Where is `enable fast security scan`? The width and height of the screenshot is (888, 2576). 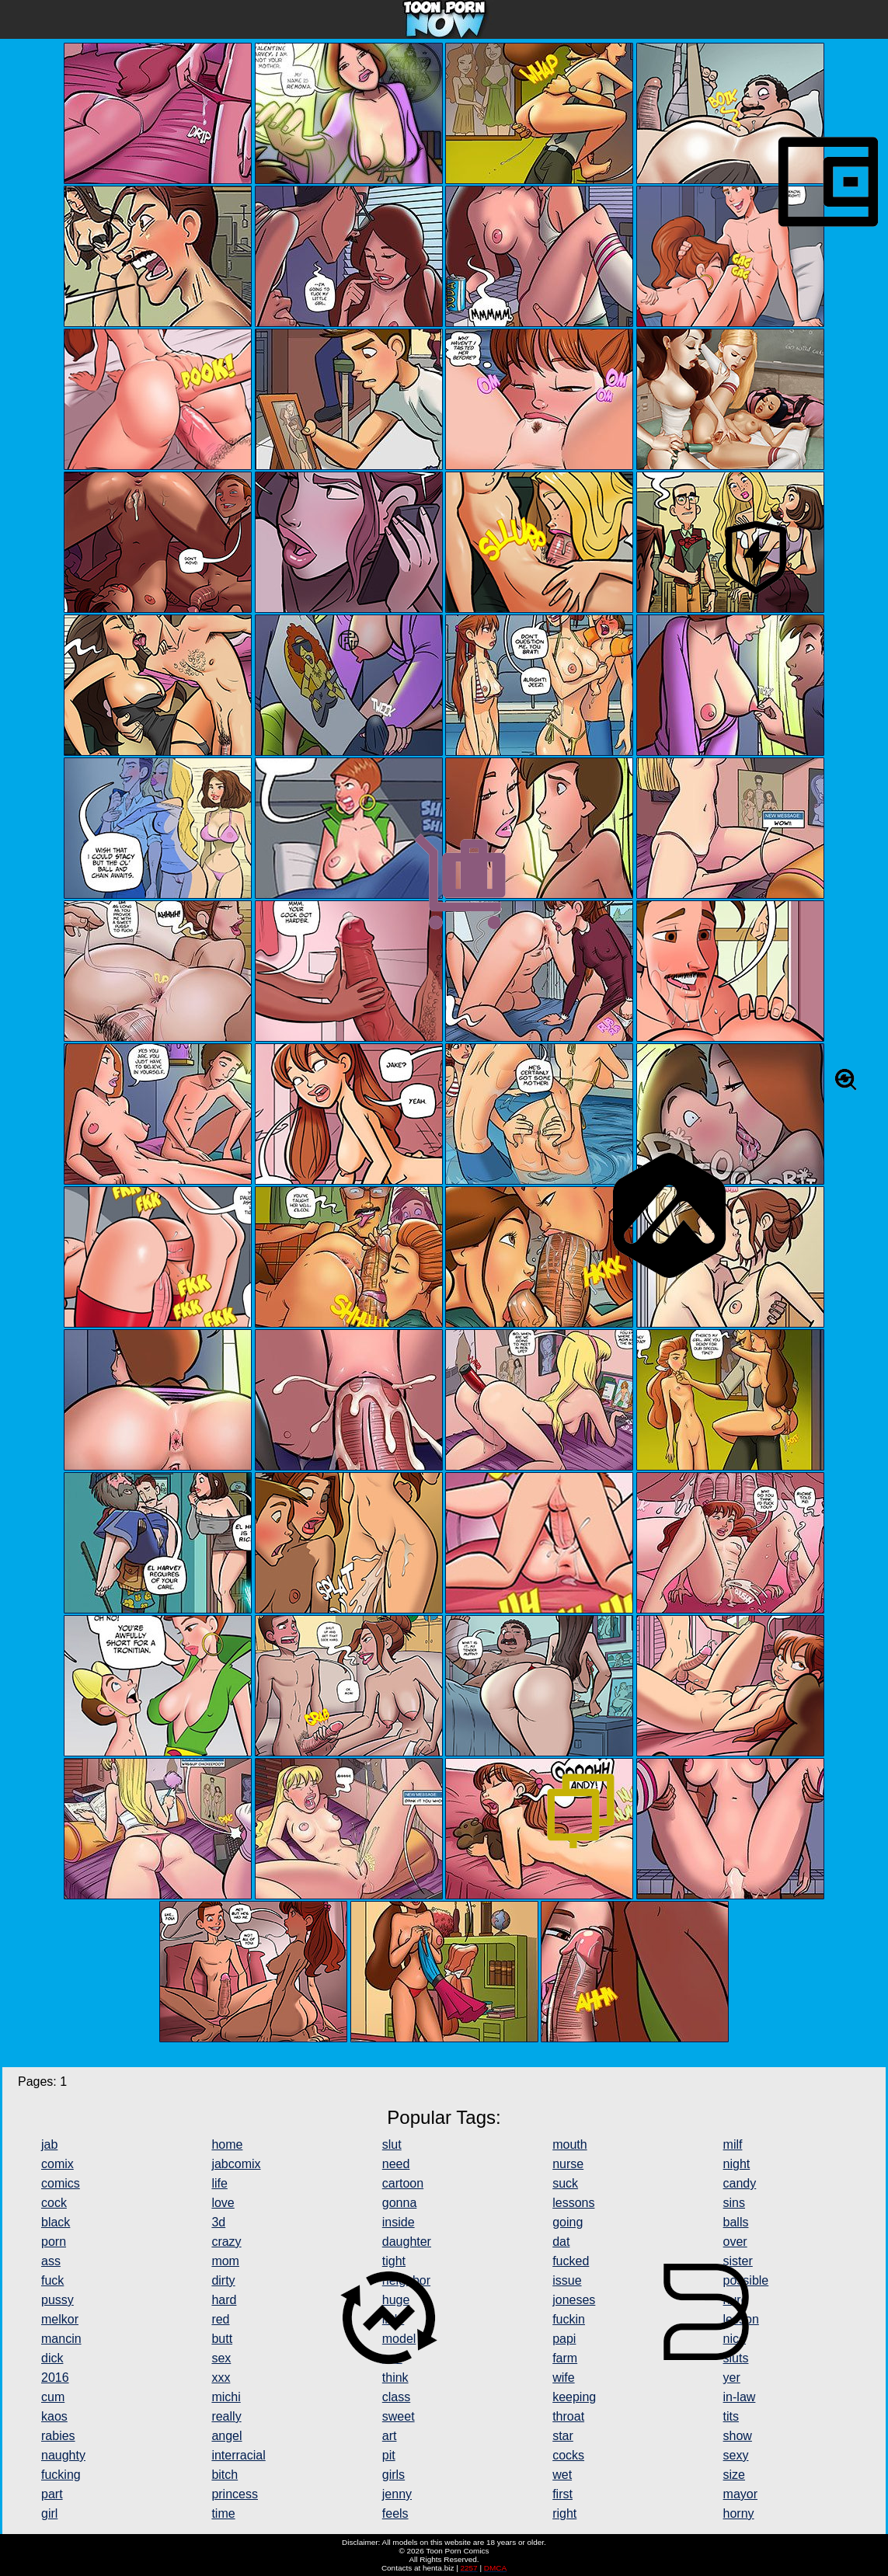 enable fast security scan is located at coordinates (756, 558).